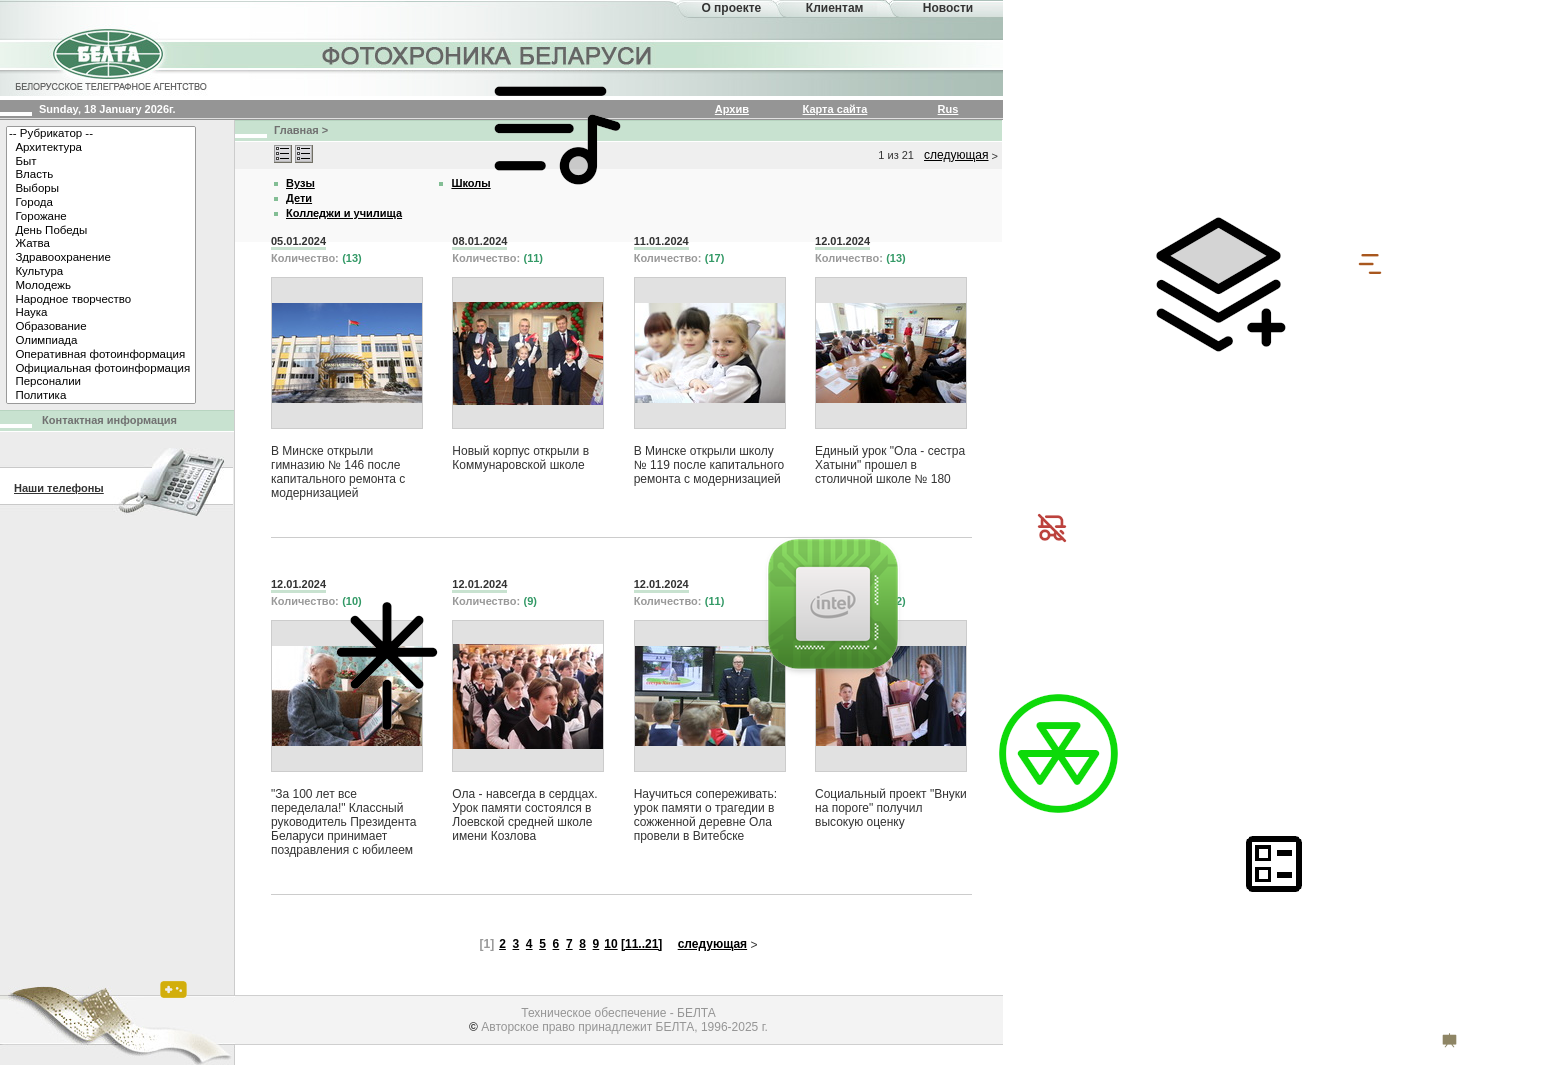 The height and width of the screenshot is (1065, 1568). What do you see at coordinates (1218, 284) in the screenshot?
I see `add a new layer to the stack` at bounding box center [1218, 284].